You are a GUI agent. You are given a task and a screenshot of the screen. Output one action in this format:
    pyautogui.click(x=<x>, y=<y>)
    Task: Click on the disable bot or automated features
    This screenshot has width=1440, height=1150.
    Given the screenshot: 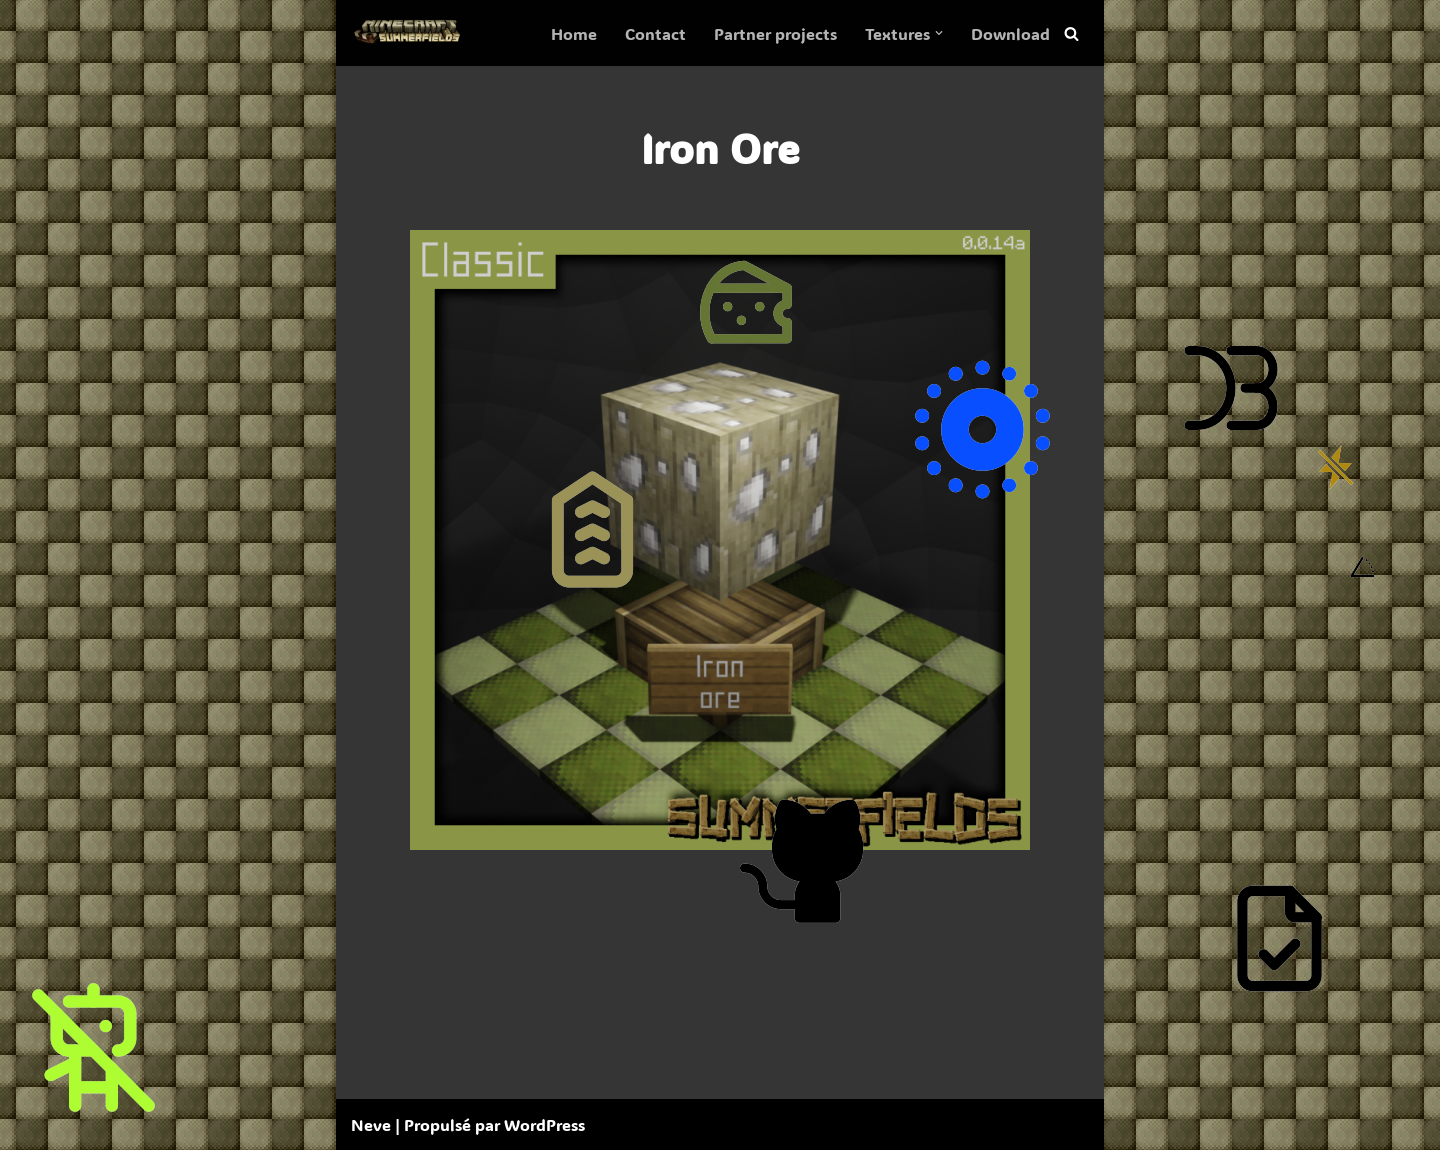 What is the action you would take?
    pyautogui.click(x=93, y=1050)
    